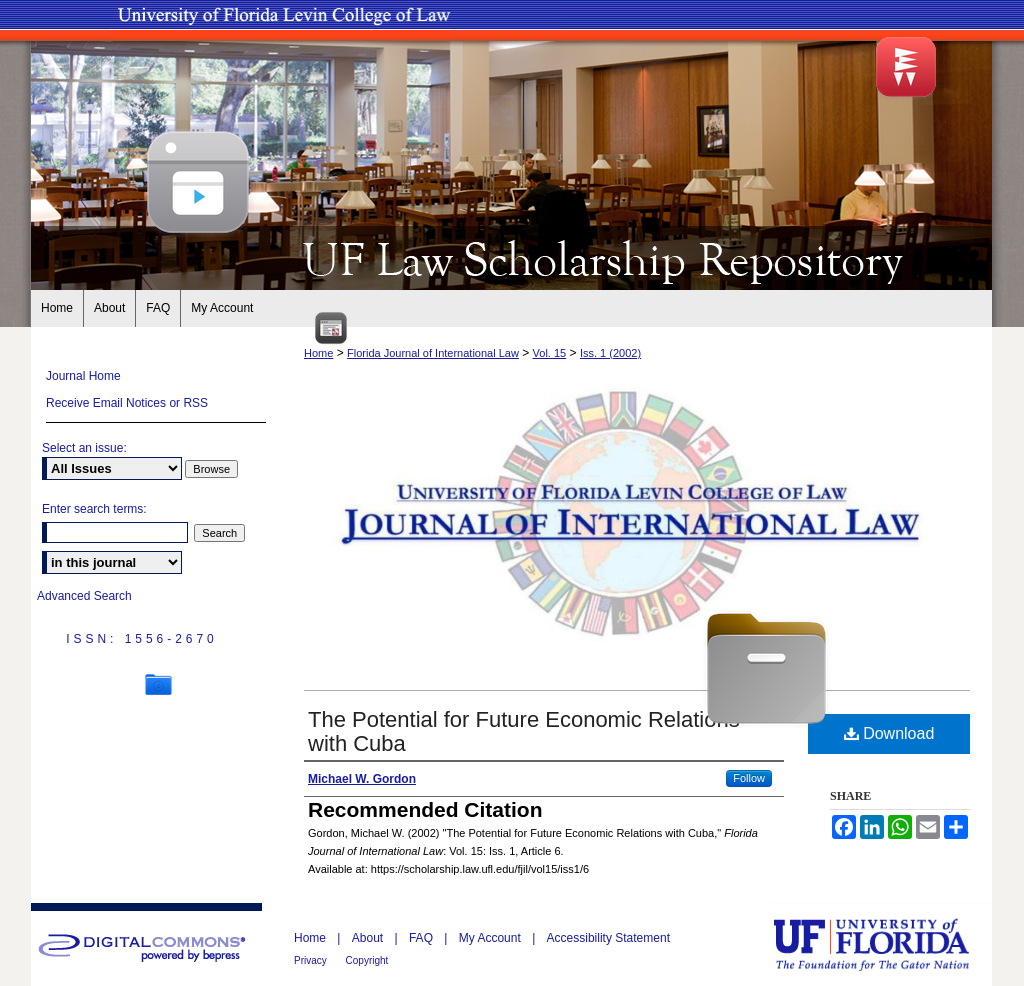  What do you see at coordinates (198, 184) in the screenshot?
I see `open video or media playback preferences` at bounding box center [198, 184].